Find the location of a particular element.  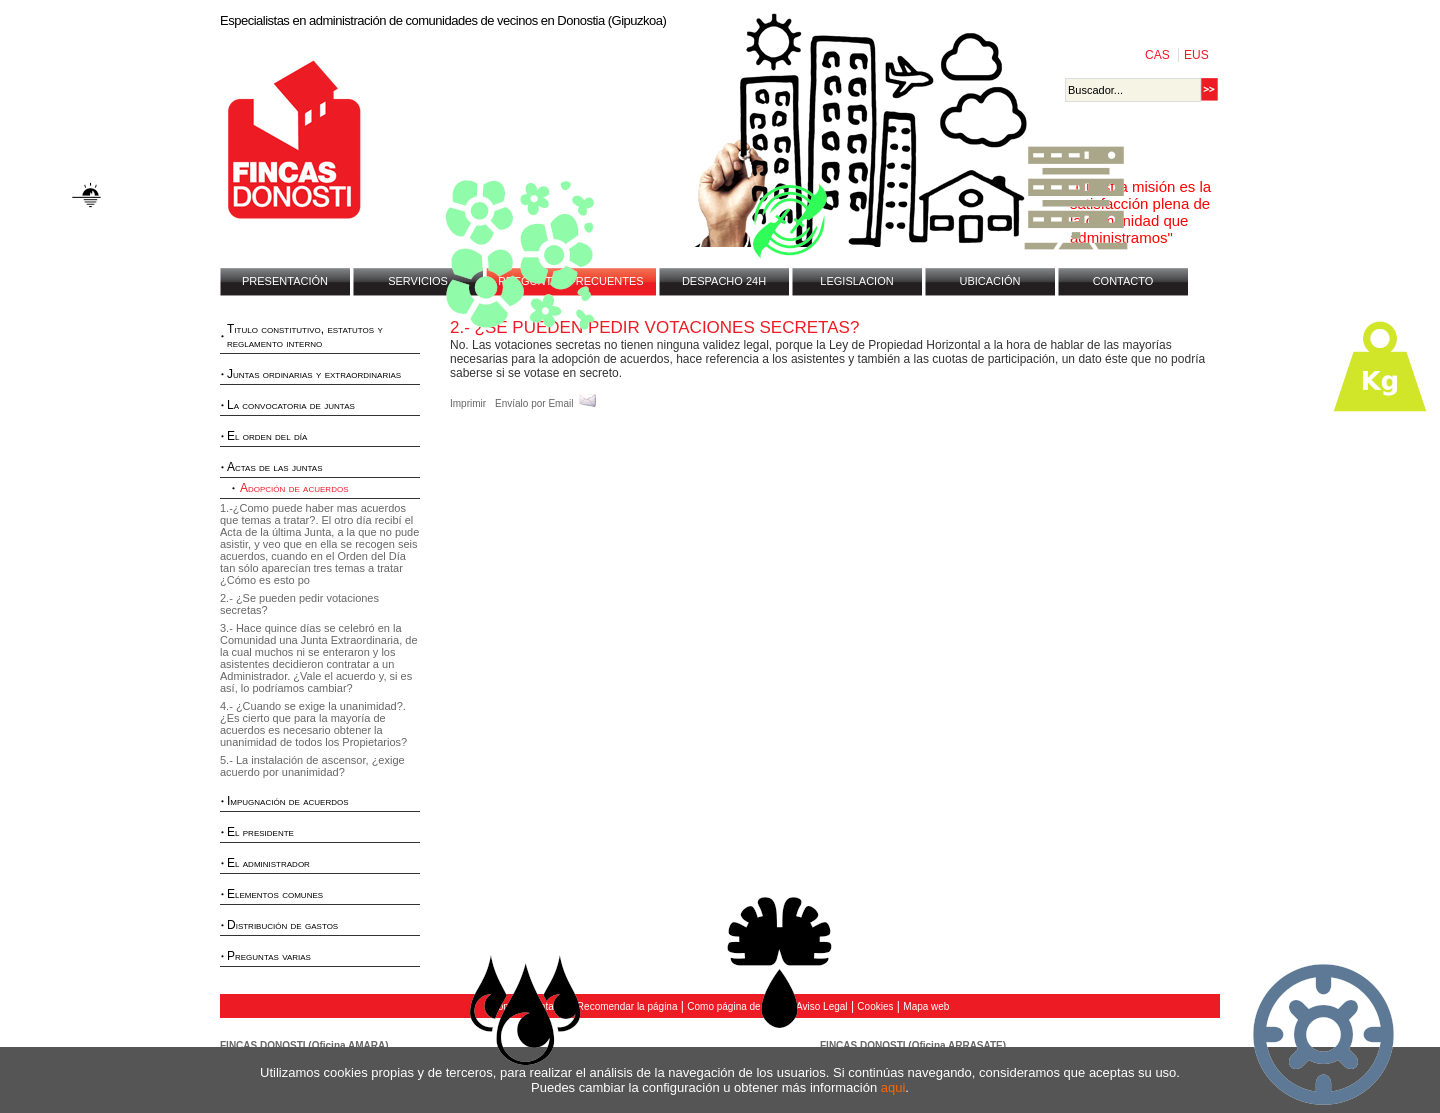

activate spinning blade attack or ability is located at coordinates (790, 221).